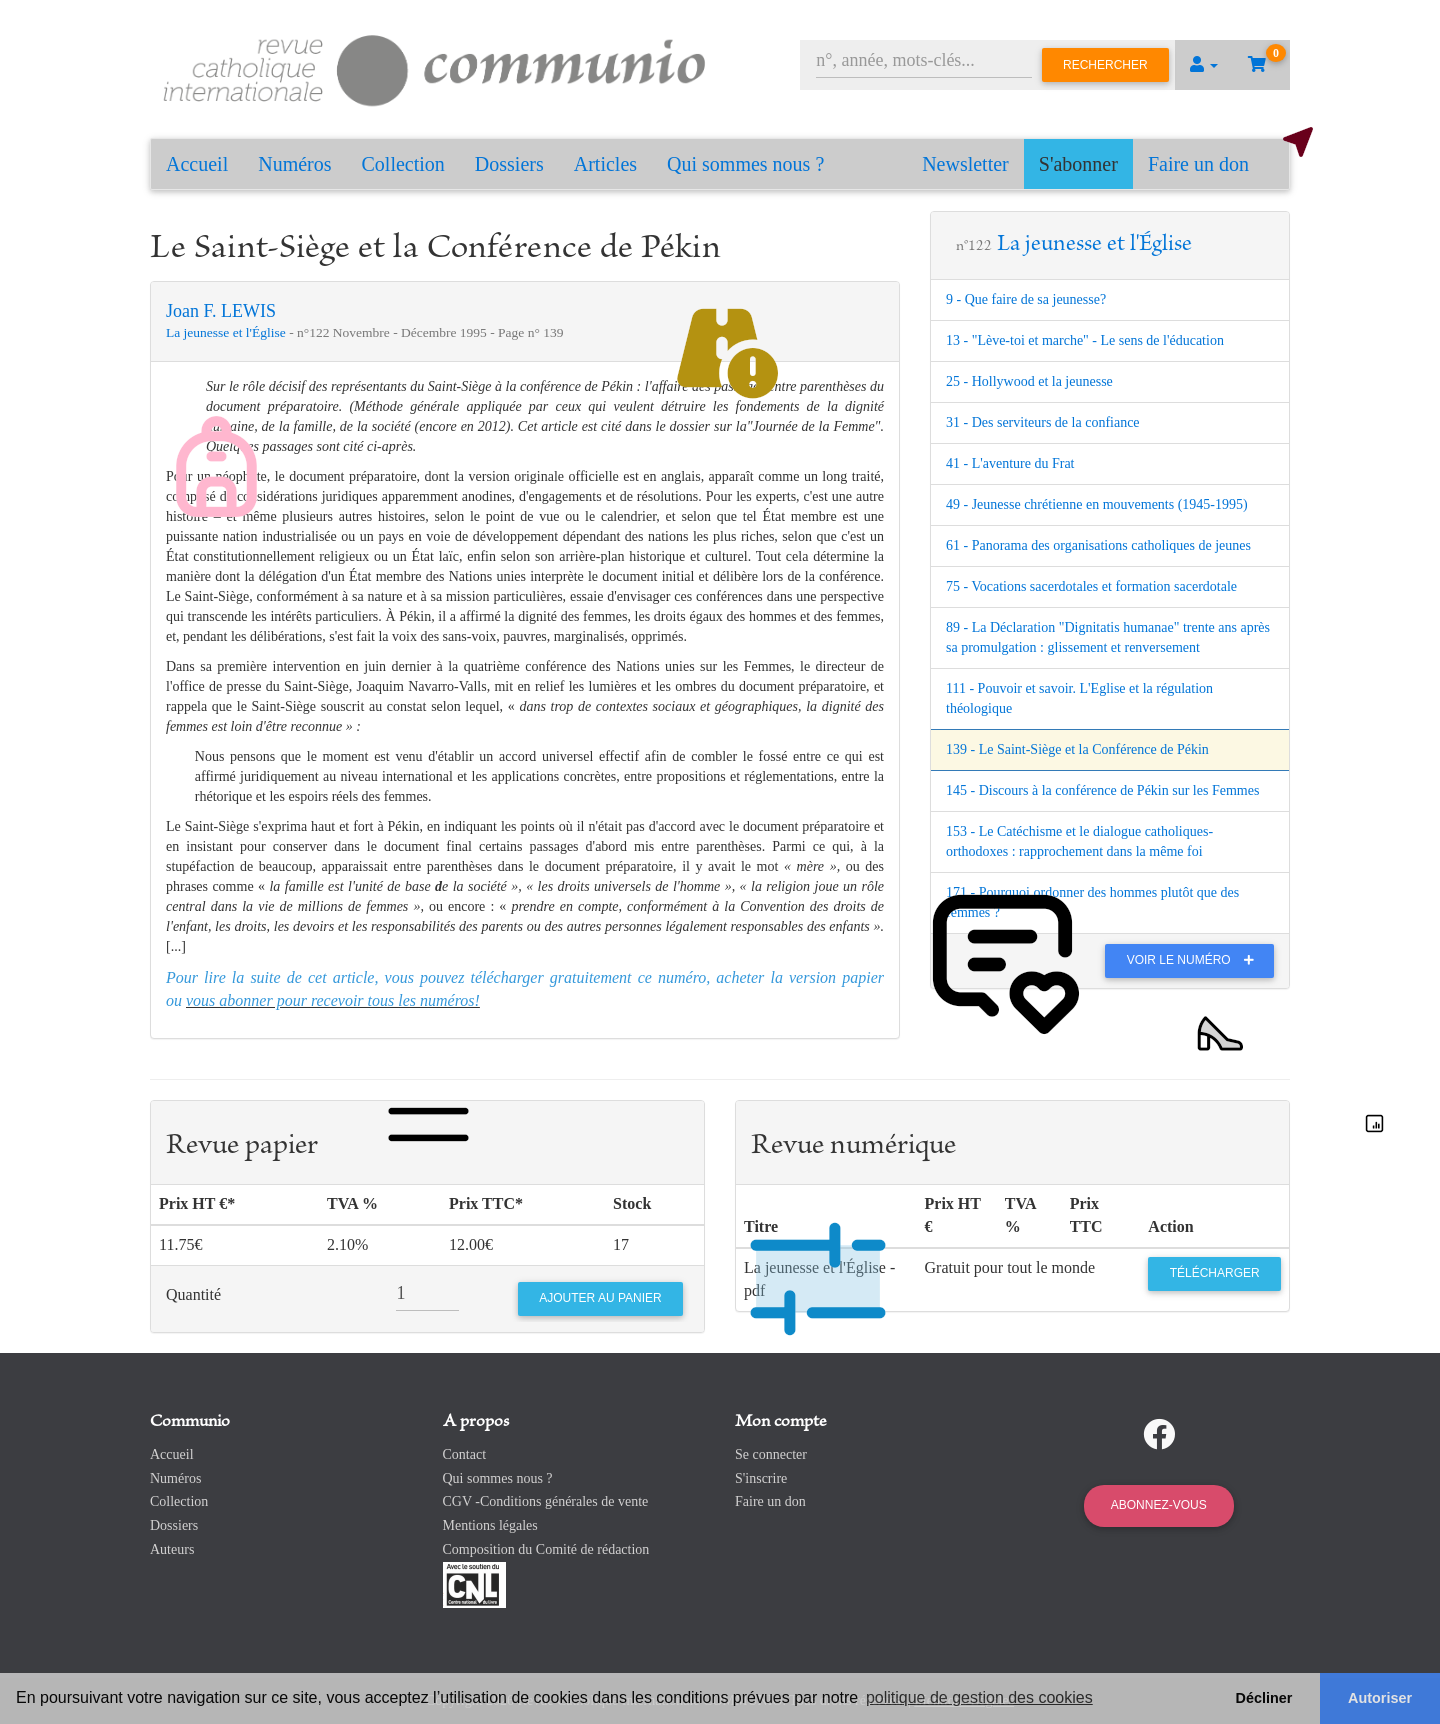 Image resolution: width=1440 pixels, height=1724 pixels. What do you see at coordinates (1299, 141) in the screenshot?
I see `navigate to your current location` at bounding box center [1299, 141].